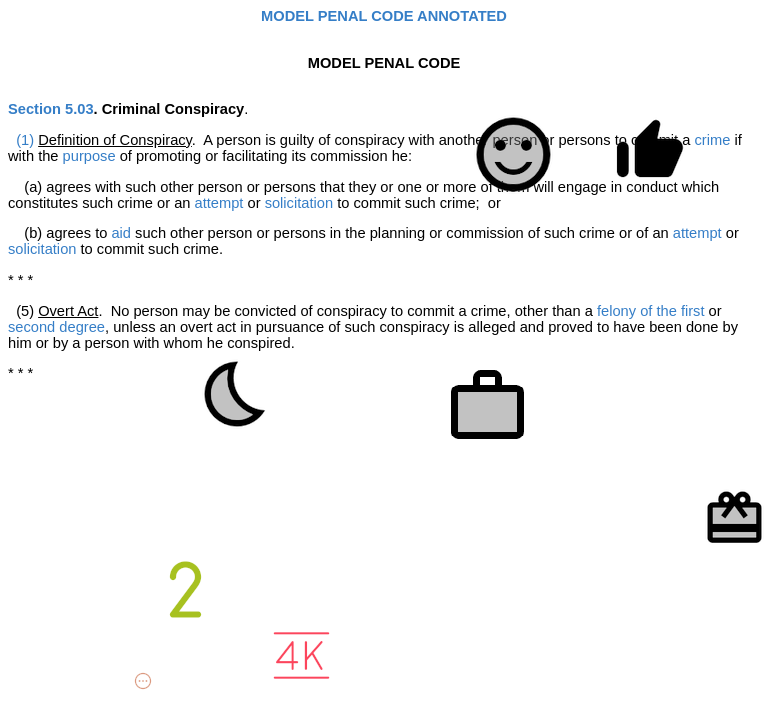 This screenshot has width=768, height=720. I want to click on access work-related files or documents, so click(487, 406).